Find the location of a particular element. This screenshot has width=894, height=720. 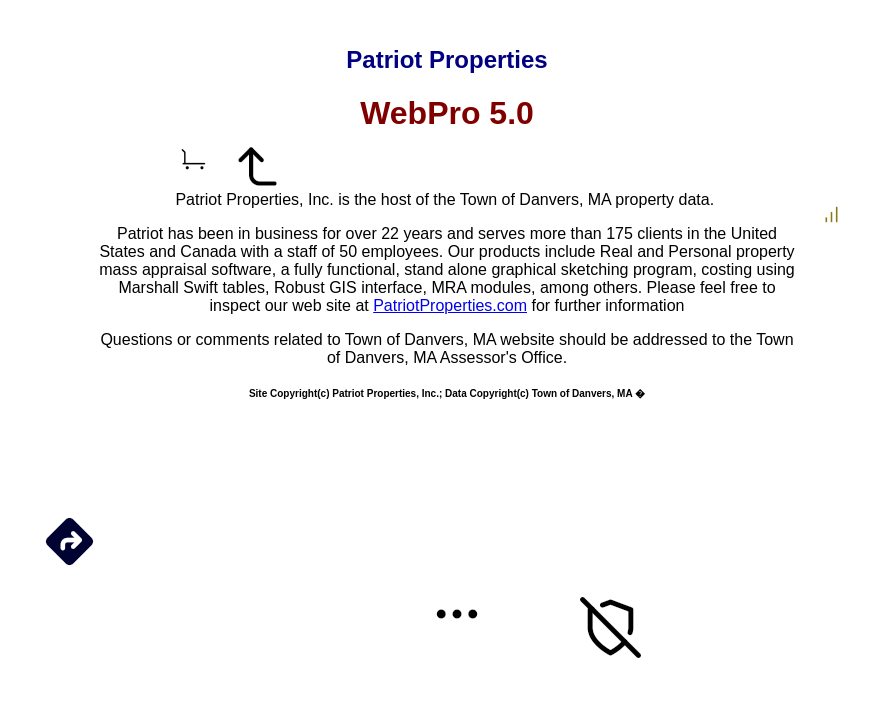

access more options or actions is located at coordinates (457, 614).